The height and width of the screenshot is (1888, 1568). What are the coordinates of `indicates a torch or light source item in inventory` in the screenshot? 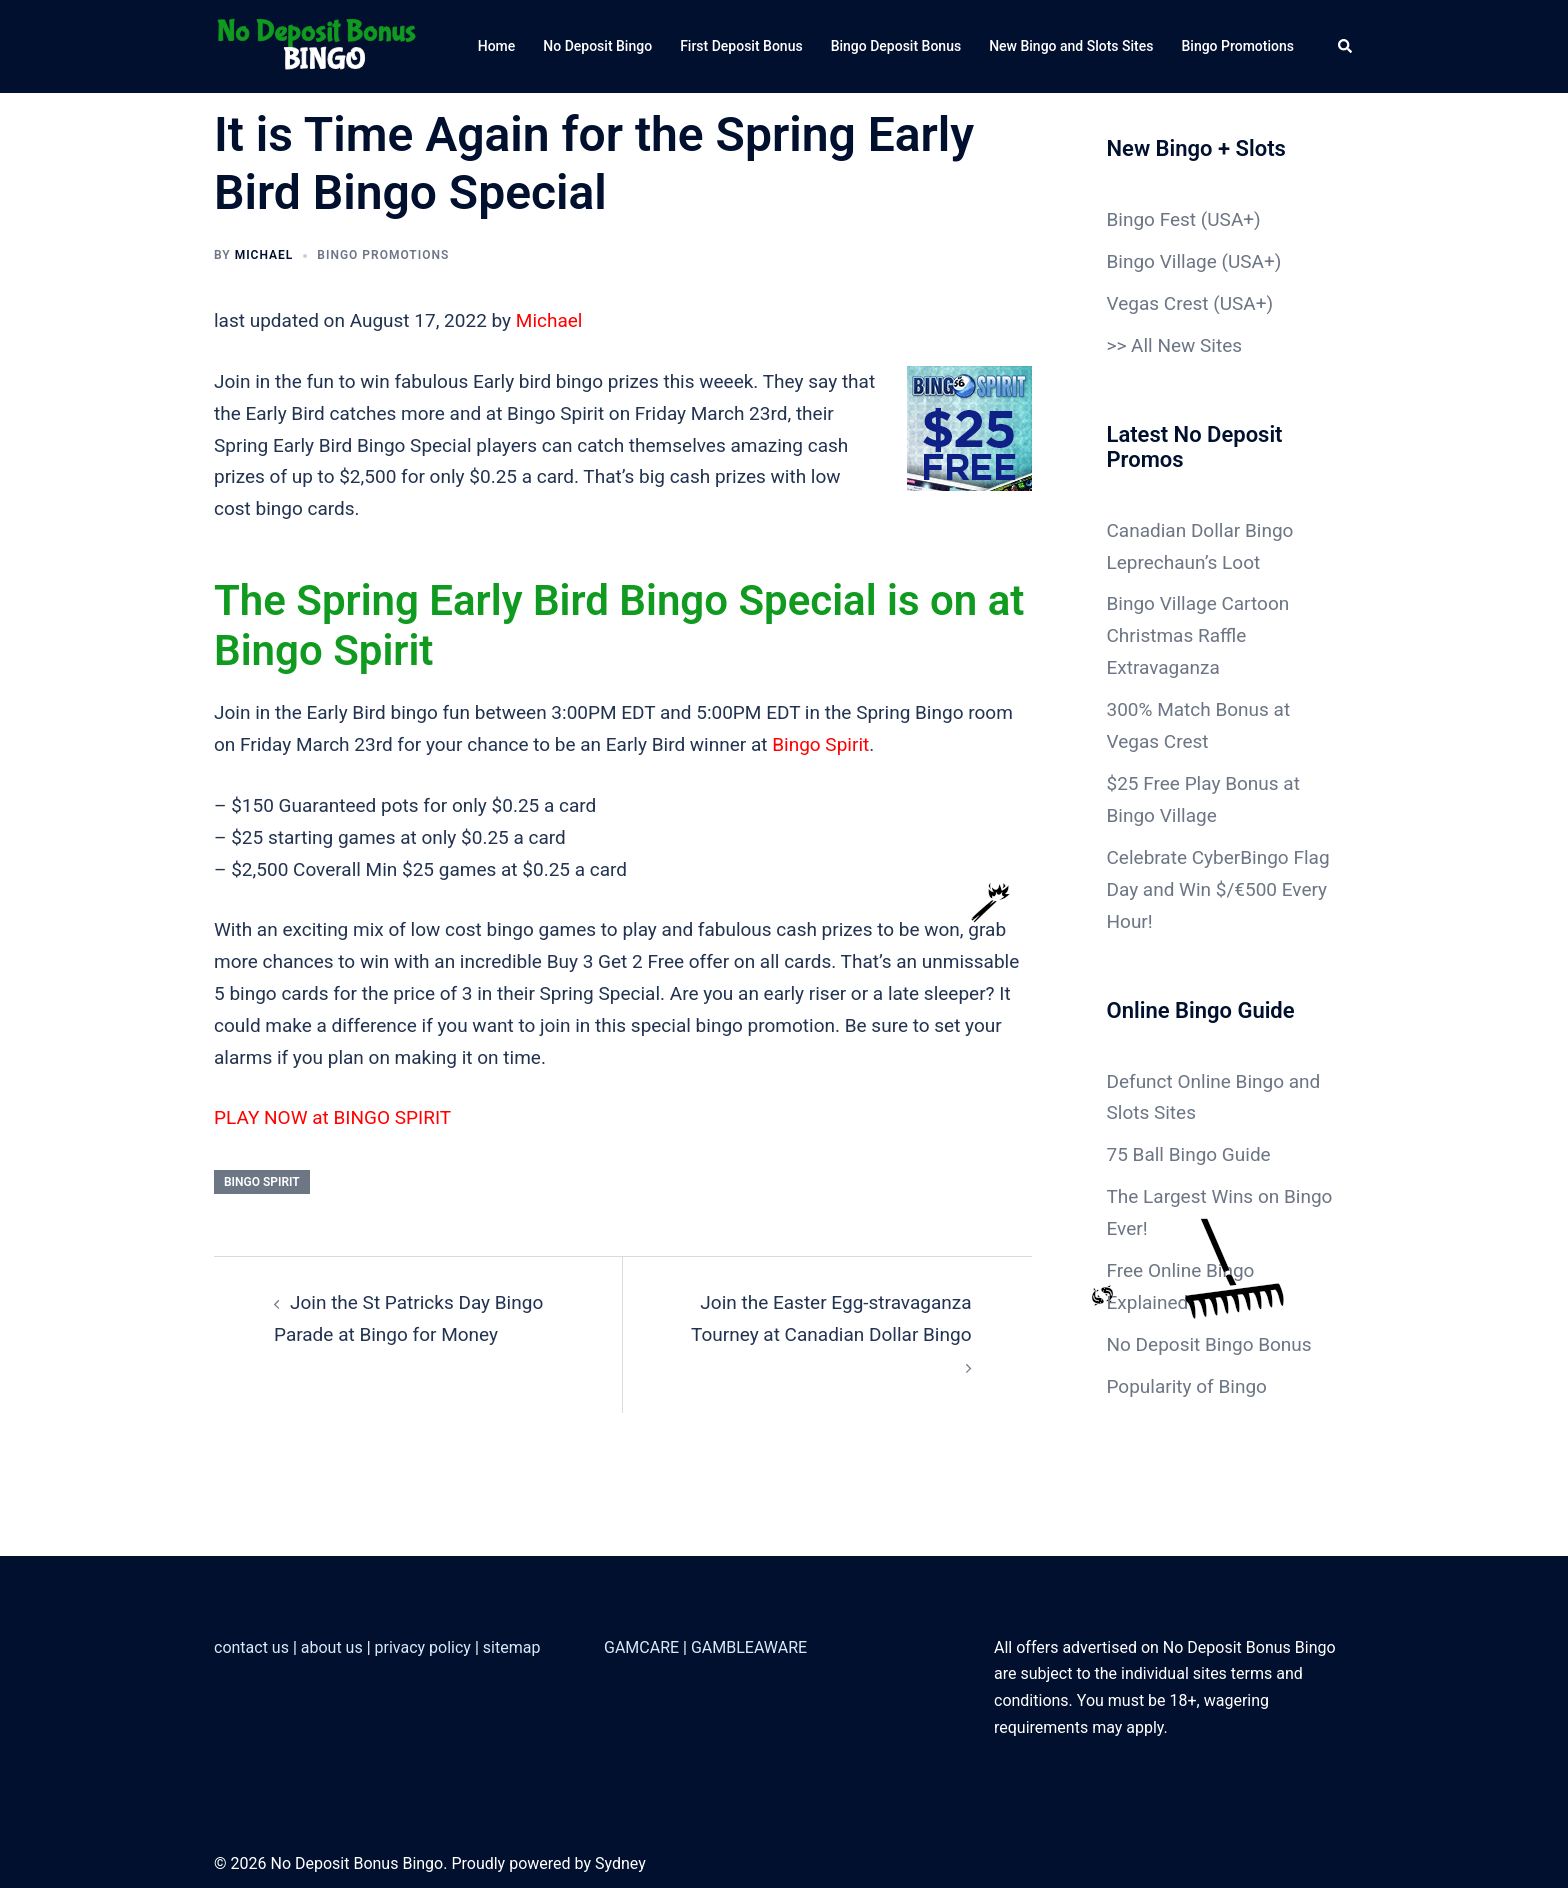 It's located at (990, 902).